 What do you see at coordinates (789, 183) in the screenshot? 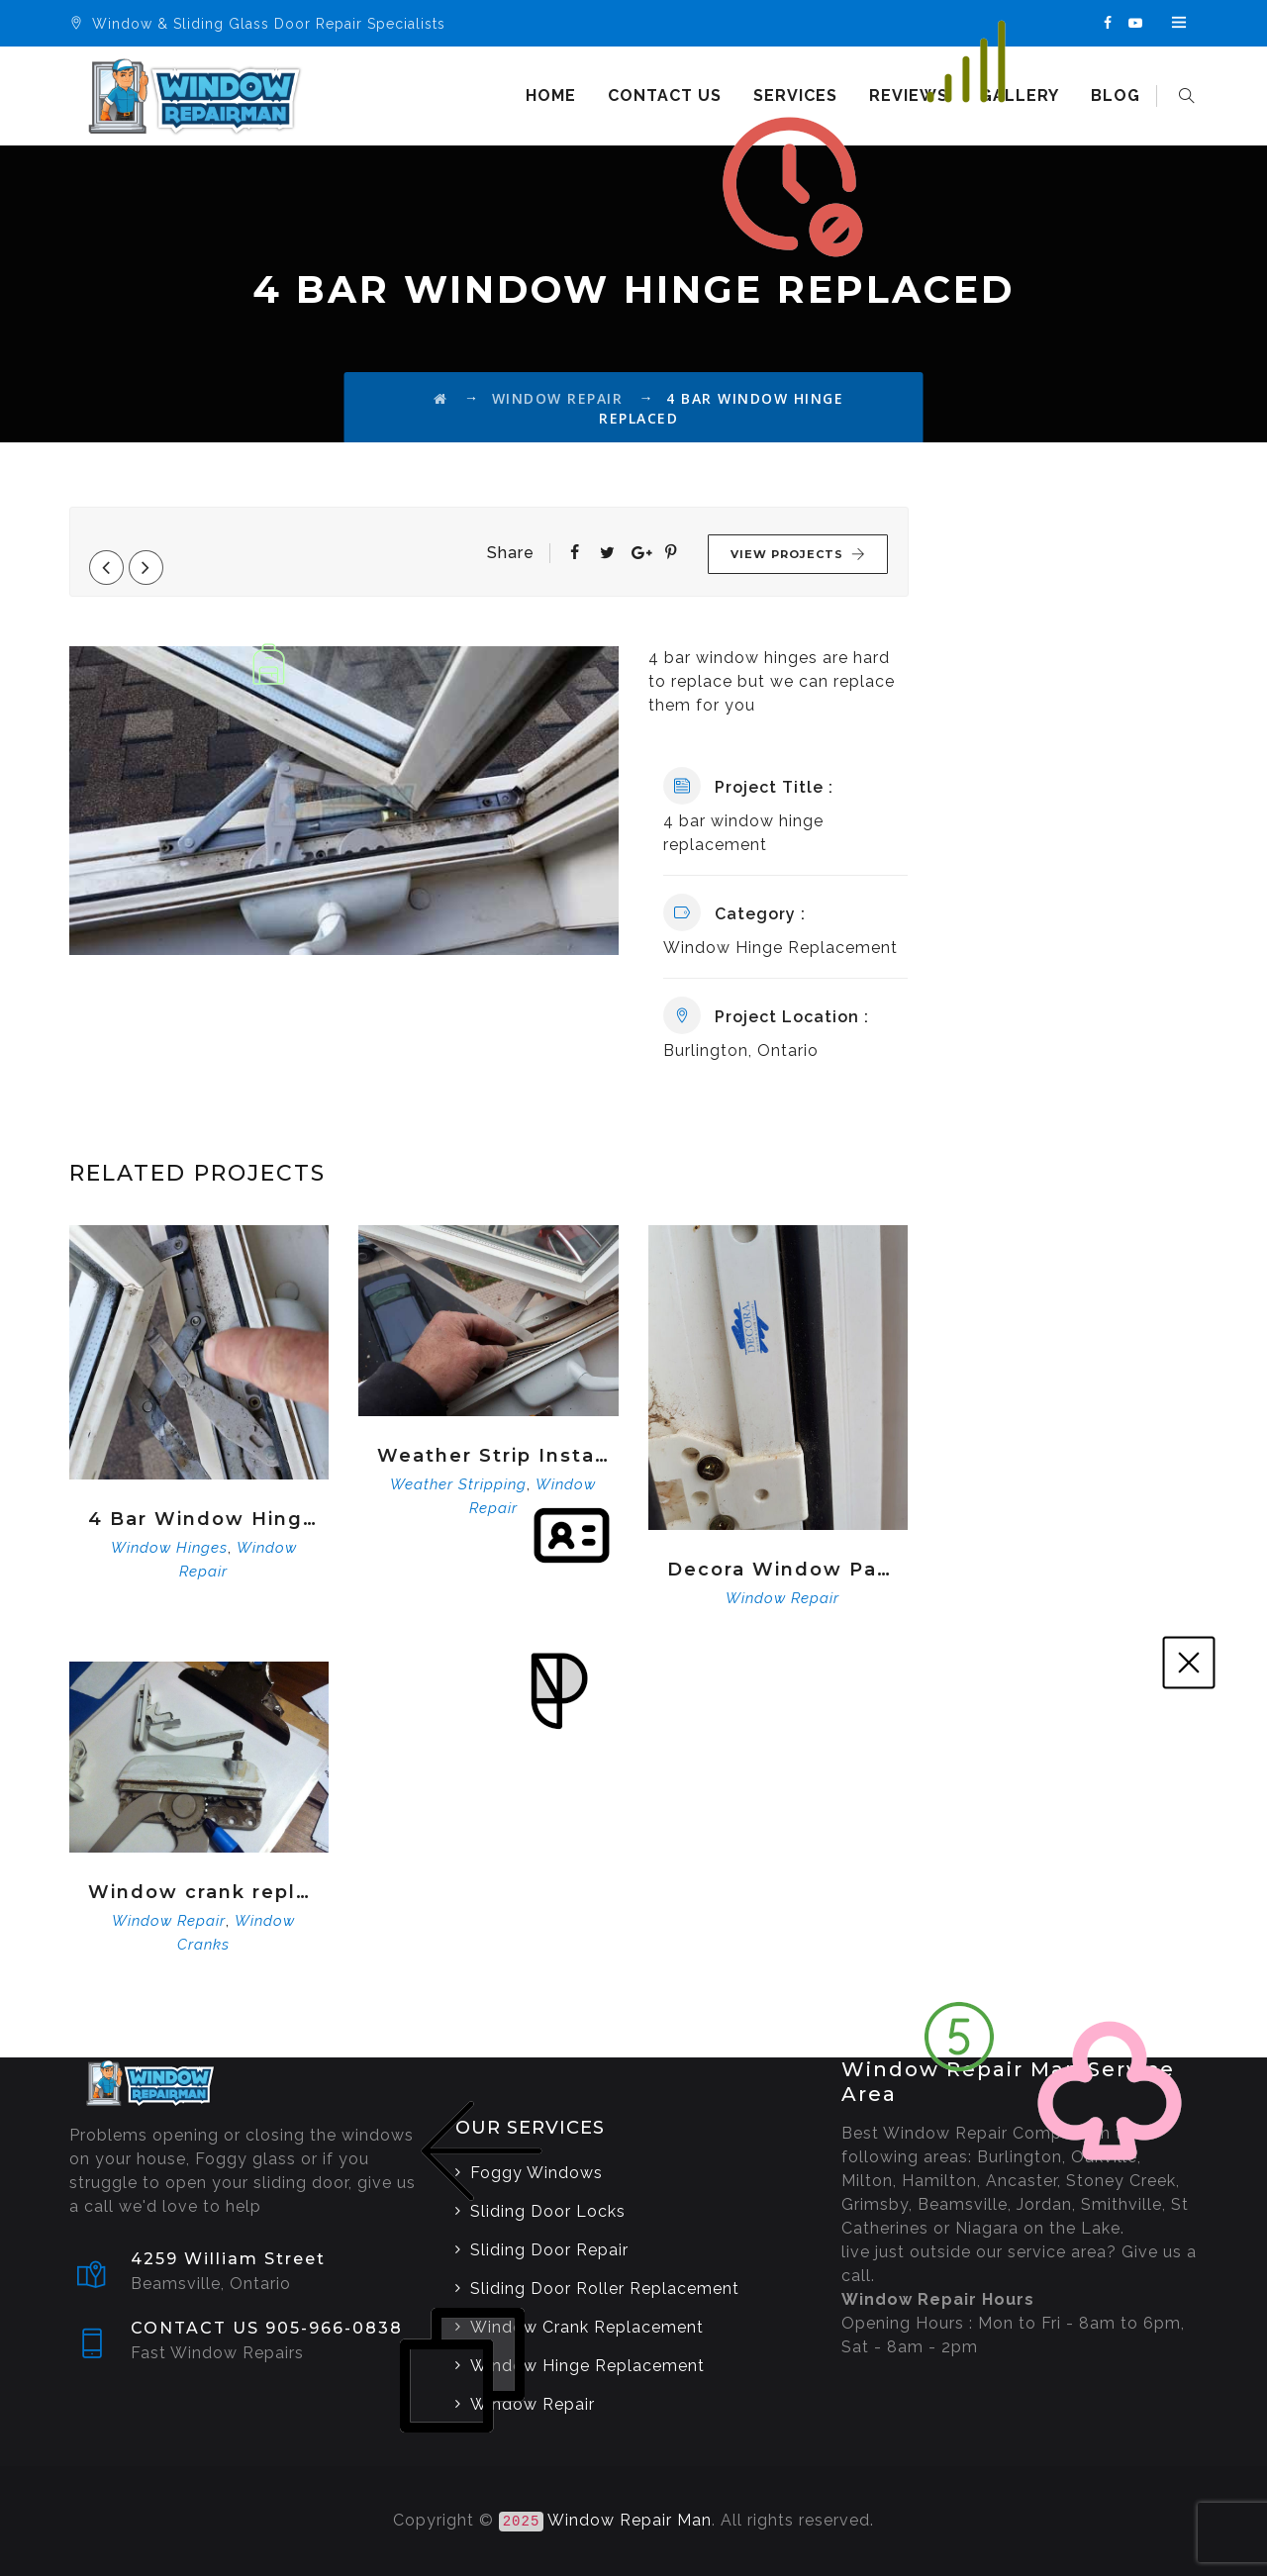
I see `cancel a scheduled event or timer` at bounding box center [789, 183].